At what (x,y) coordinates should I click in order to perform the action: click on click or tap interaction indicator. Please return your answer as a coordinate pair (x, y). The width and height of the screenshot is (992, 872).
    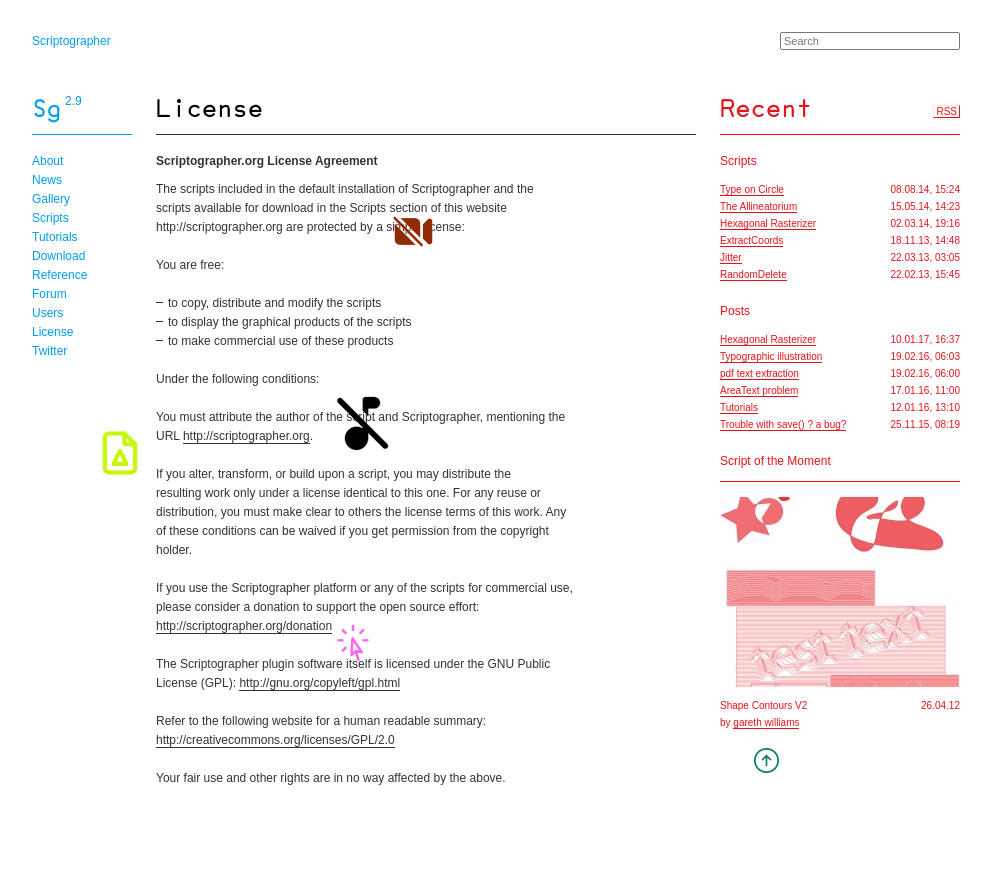
    Looking at the image, I should click on (353, 643).